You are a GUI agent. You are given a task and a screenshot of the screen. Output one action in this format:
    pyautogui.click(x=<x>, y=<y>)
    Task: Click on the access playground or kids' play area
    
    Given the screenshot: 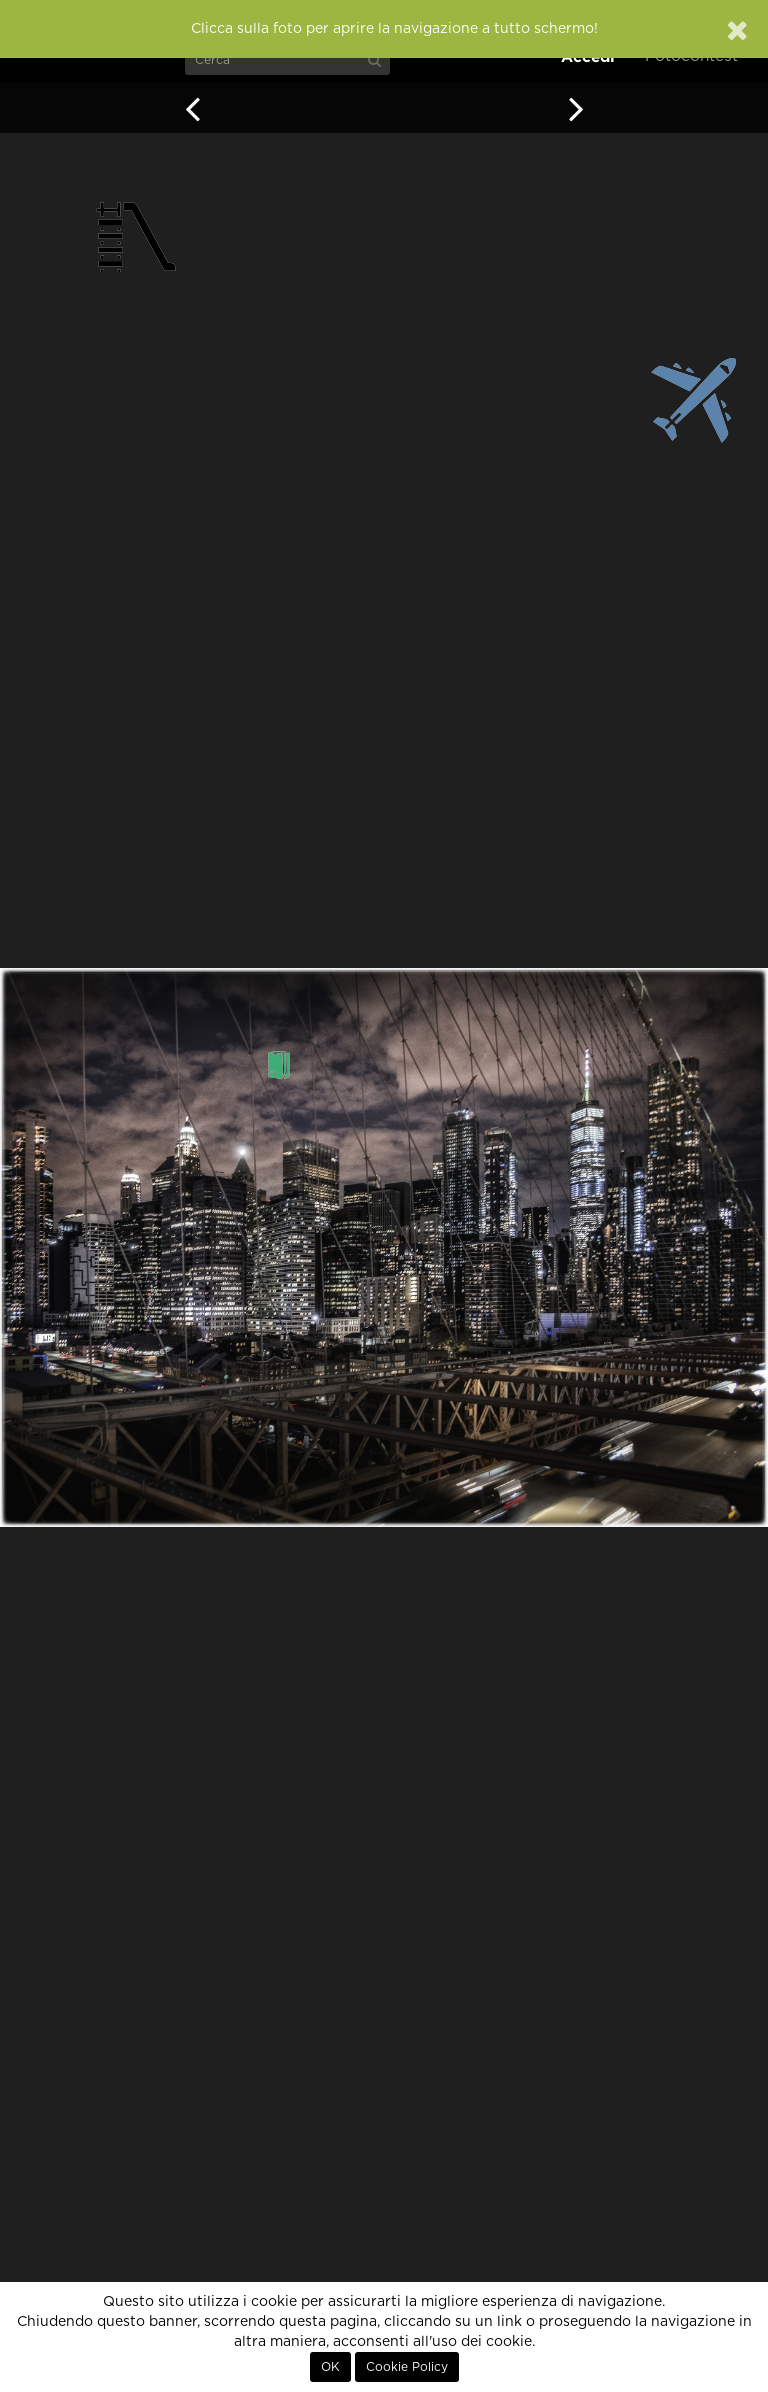 What is the action you would take?
    pyautogui.click(x=136, y=231)
    